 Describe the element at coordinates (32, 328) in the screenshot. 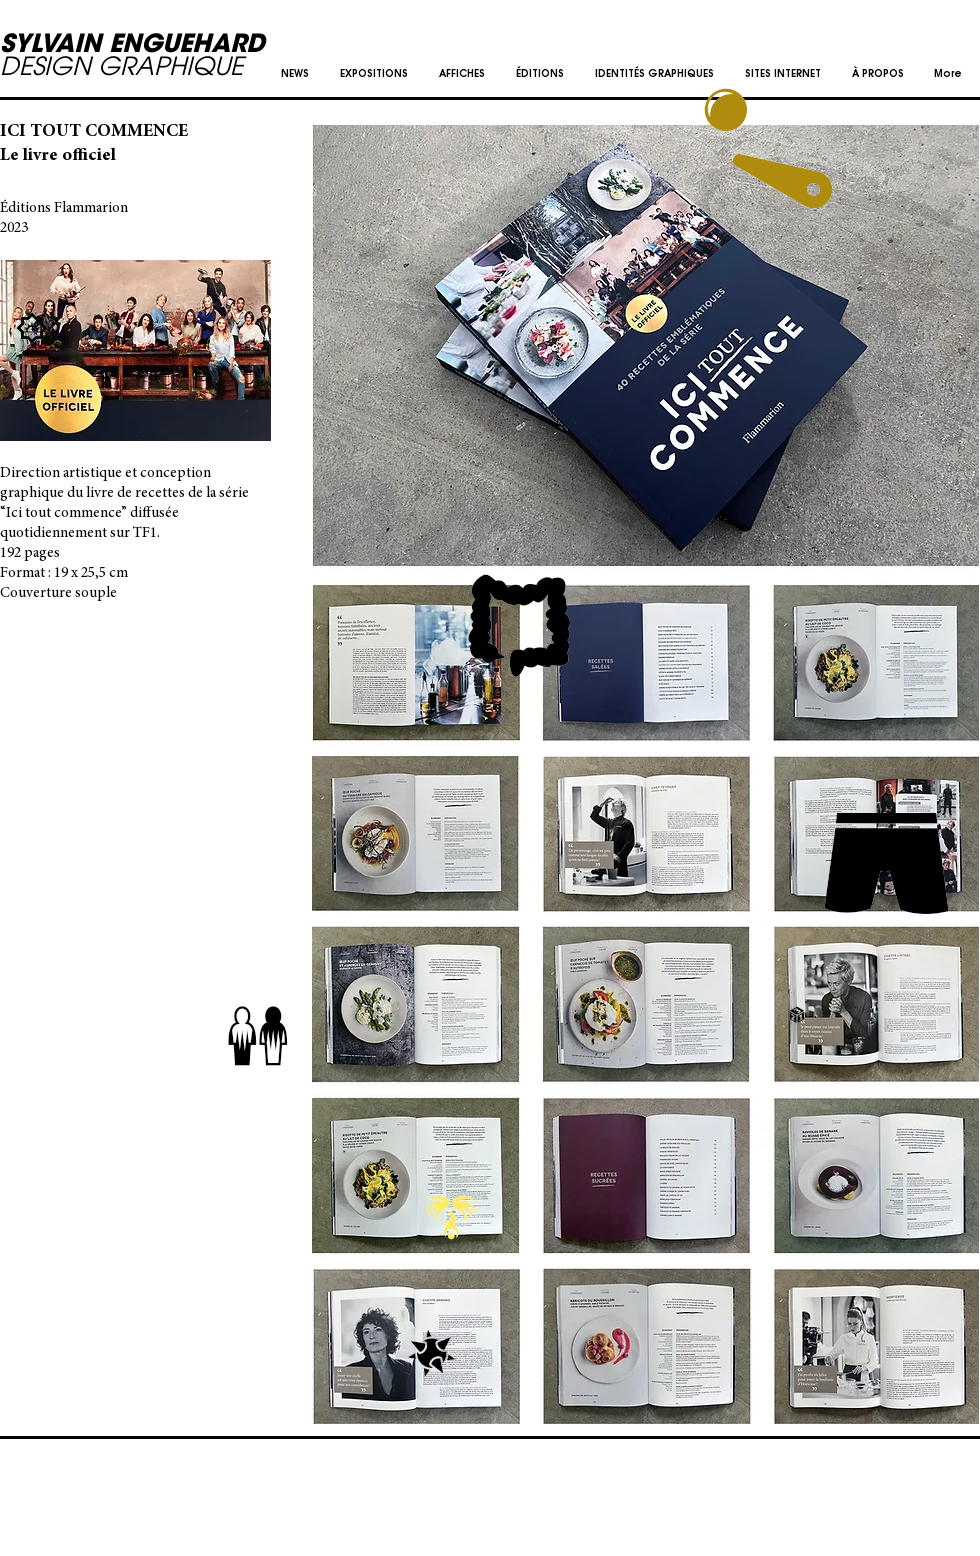

I see `decorative badge or achievement icon` at that location.